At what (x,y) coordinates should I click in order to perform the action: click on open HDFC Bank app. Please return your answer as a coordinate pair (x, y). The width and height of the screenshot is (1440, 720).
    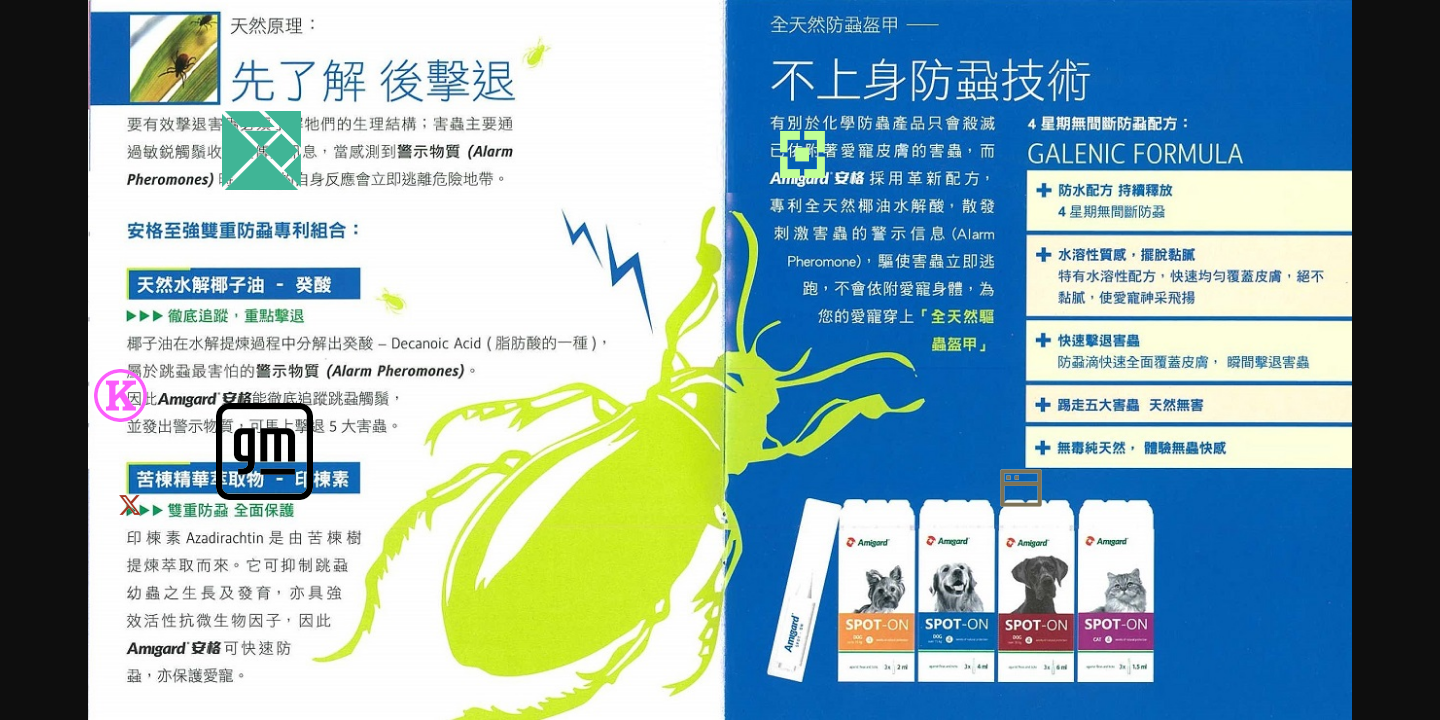
    Looking at the image, I should click on (802, 154).